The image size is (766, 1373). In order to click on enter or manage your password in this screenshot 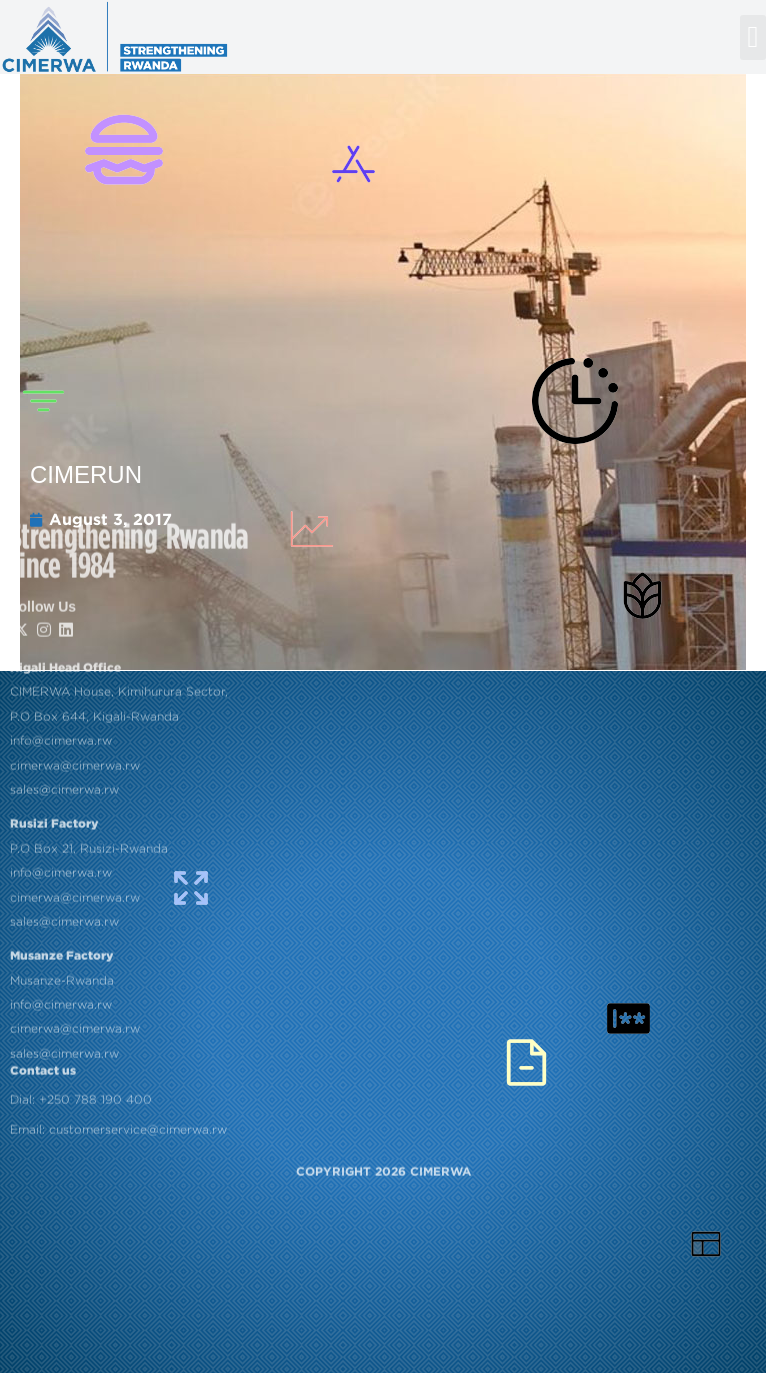, I will do `click(628, 1018)`.